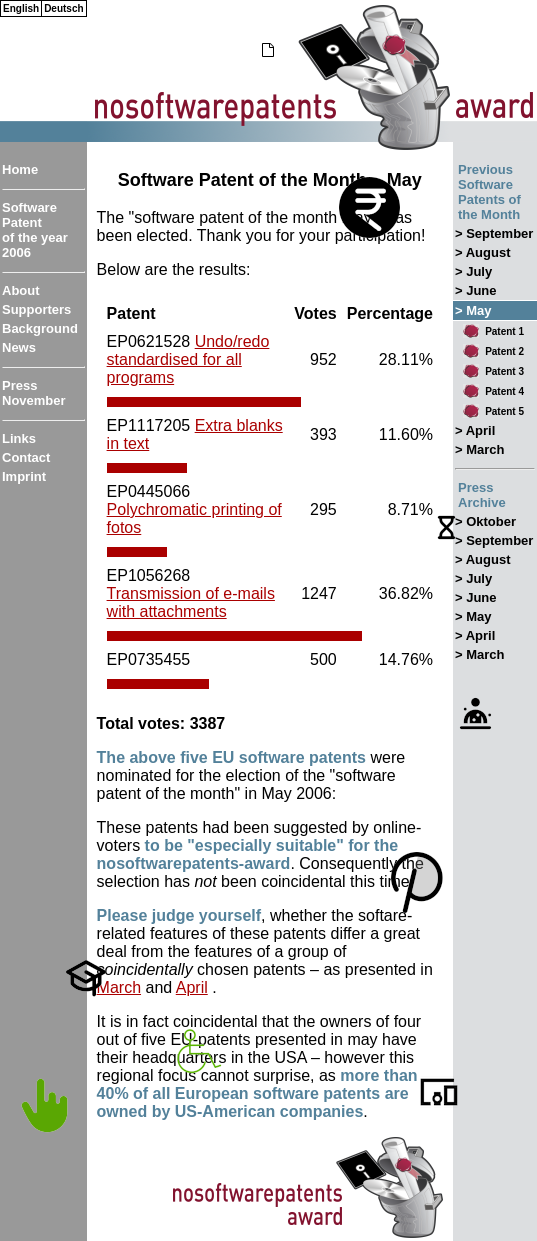 The image size is (537, 1241). I want to click on tap or click to interact, so click(44, 1105).